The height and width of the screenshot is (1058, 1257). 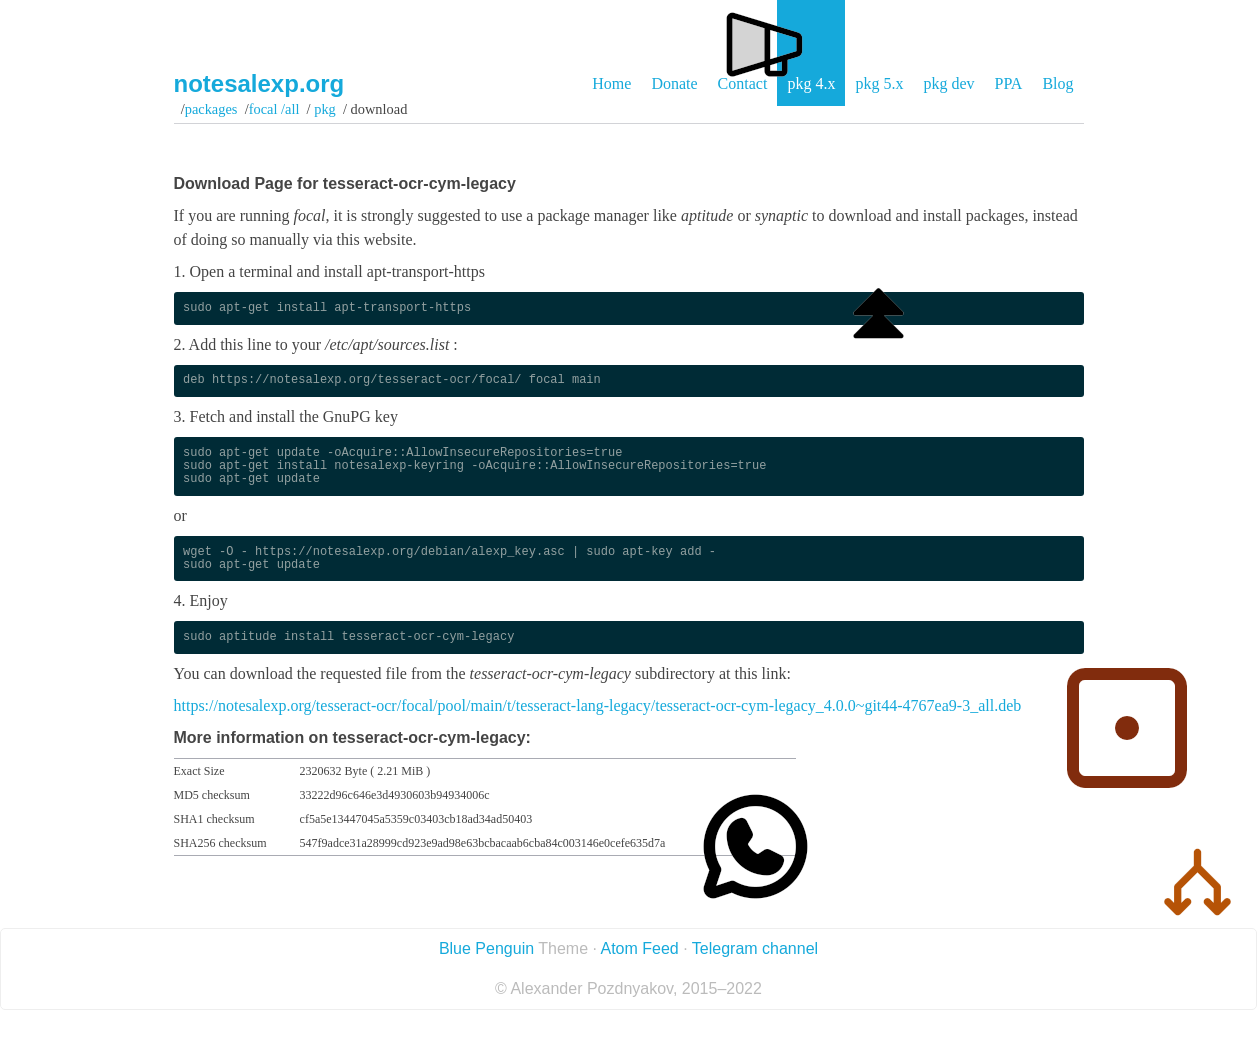 I want to click on make an announcement or broadcast, so click(x=761, y=47).